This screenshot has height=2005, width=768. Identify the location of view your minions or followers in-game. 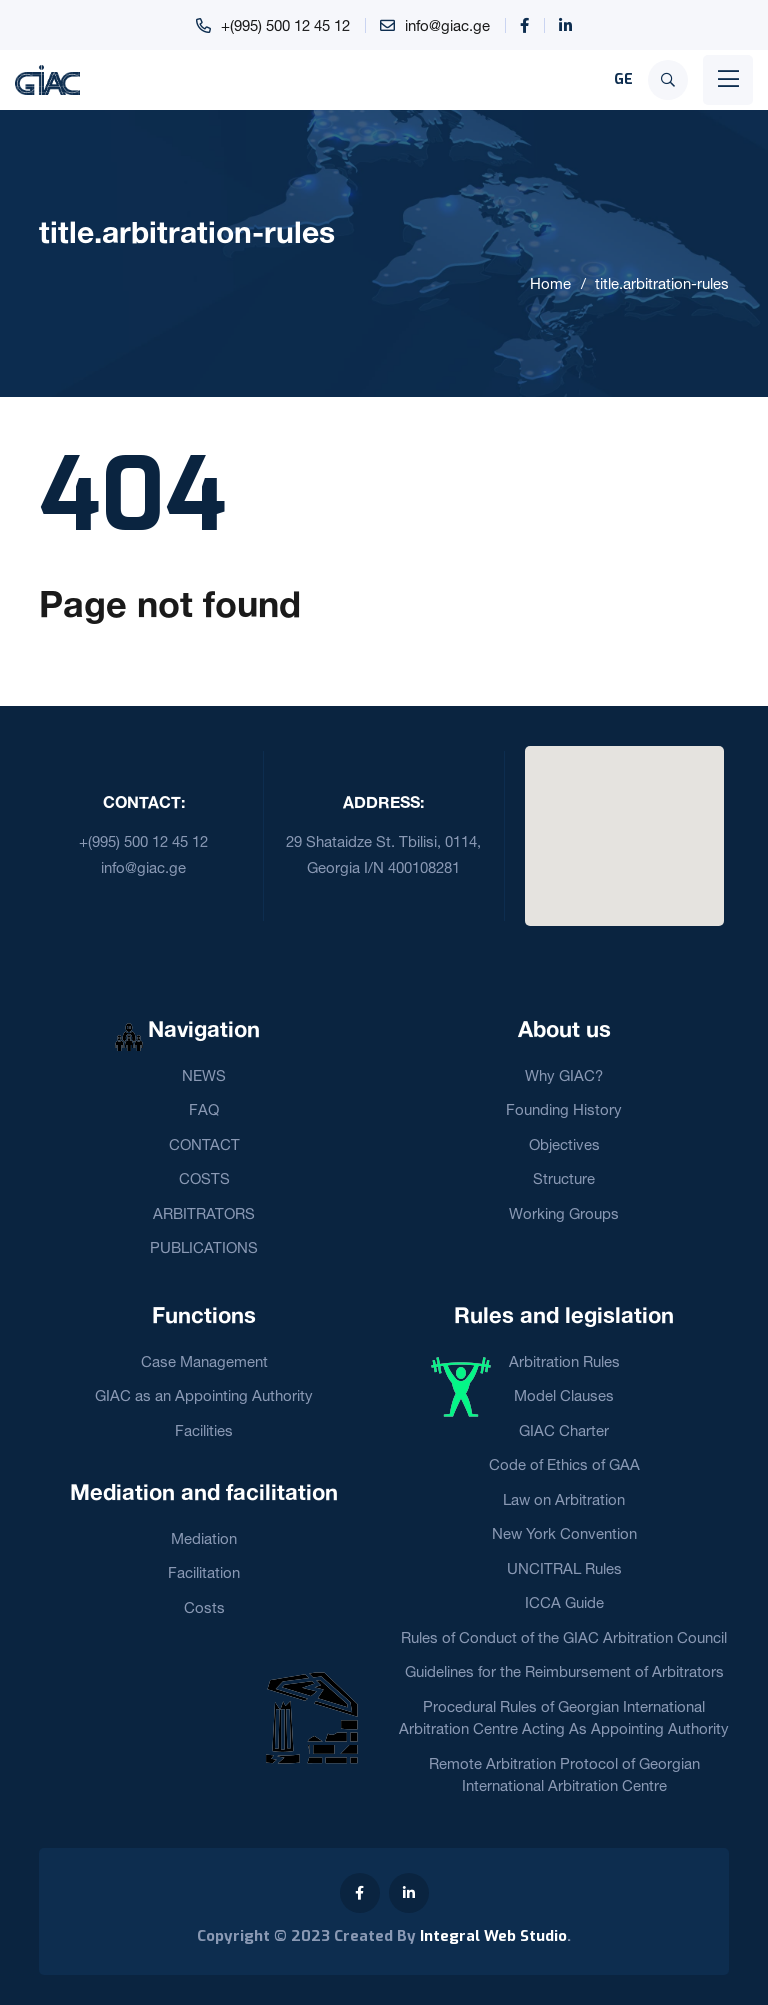
(129, 1037).